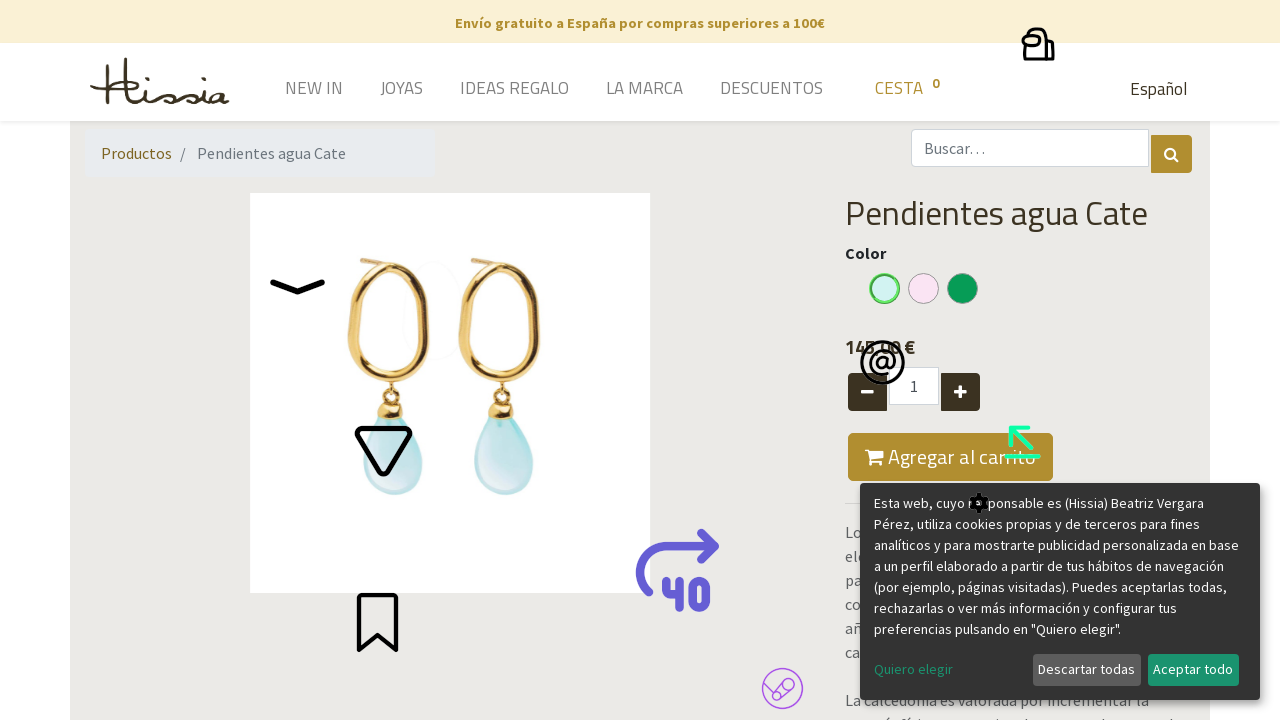 The height and width of the screenshot is (720, 1280). I want to click on access settings or preferences, so click(979, 503).